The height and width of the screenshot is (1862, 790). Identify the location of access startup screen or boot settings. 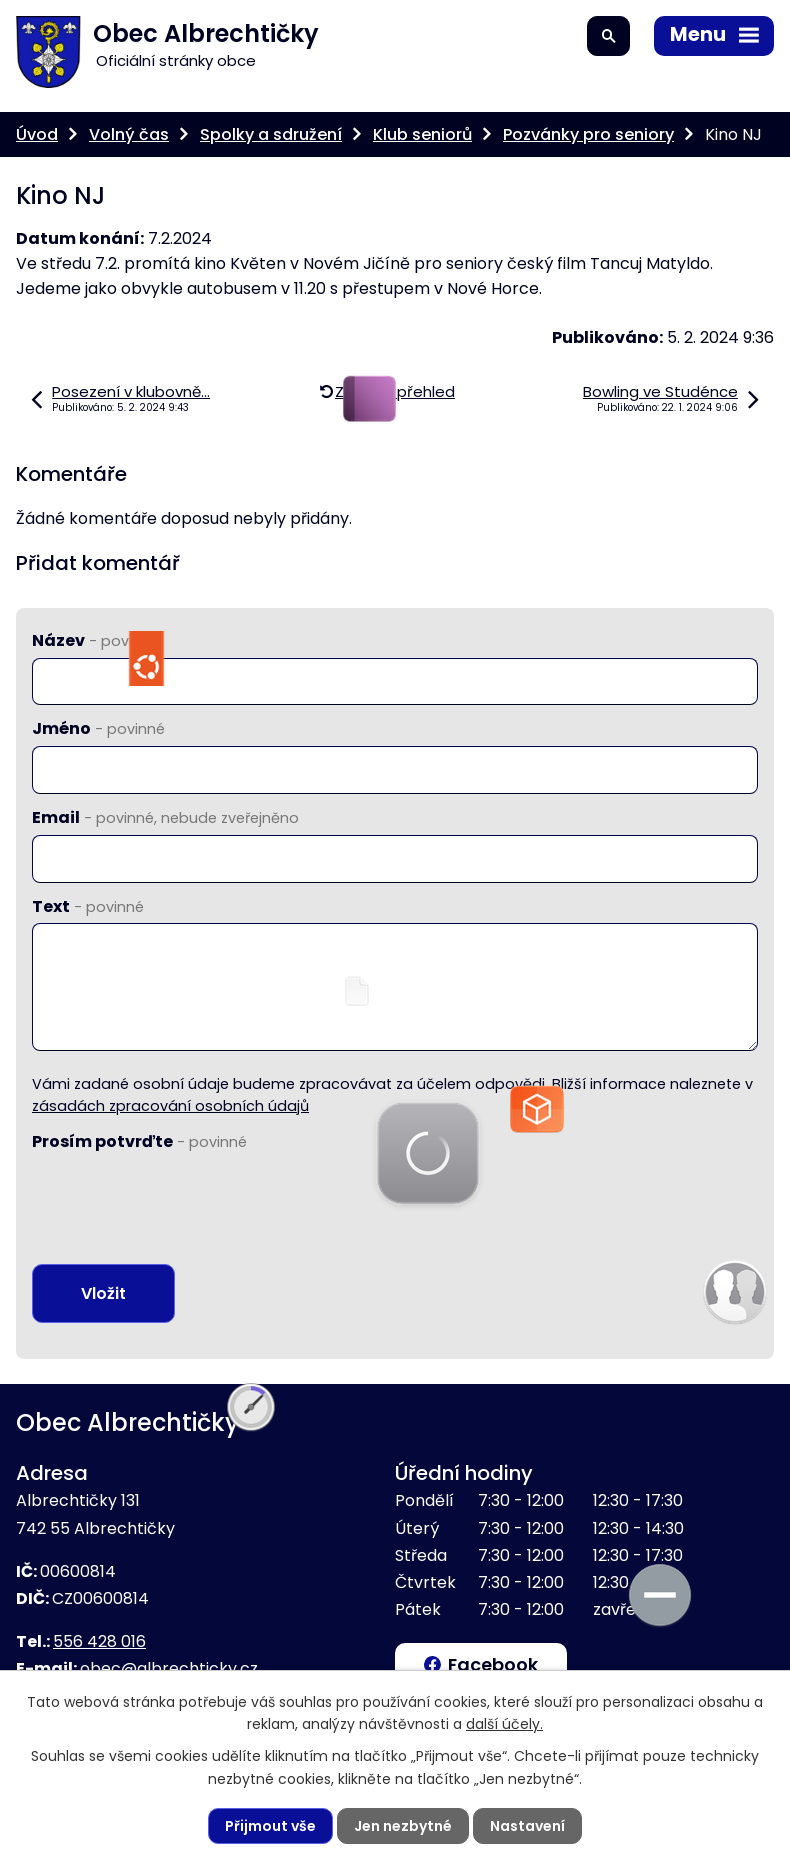
(428, 1155).